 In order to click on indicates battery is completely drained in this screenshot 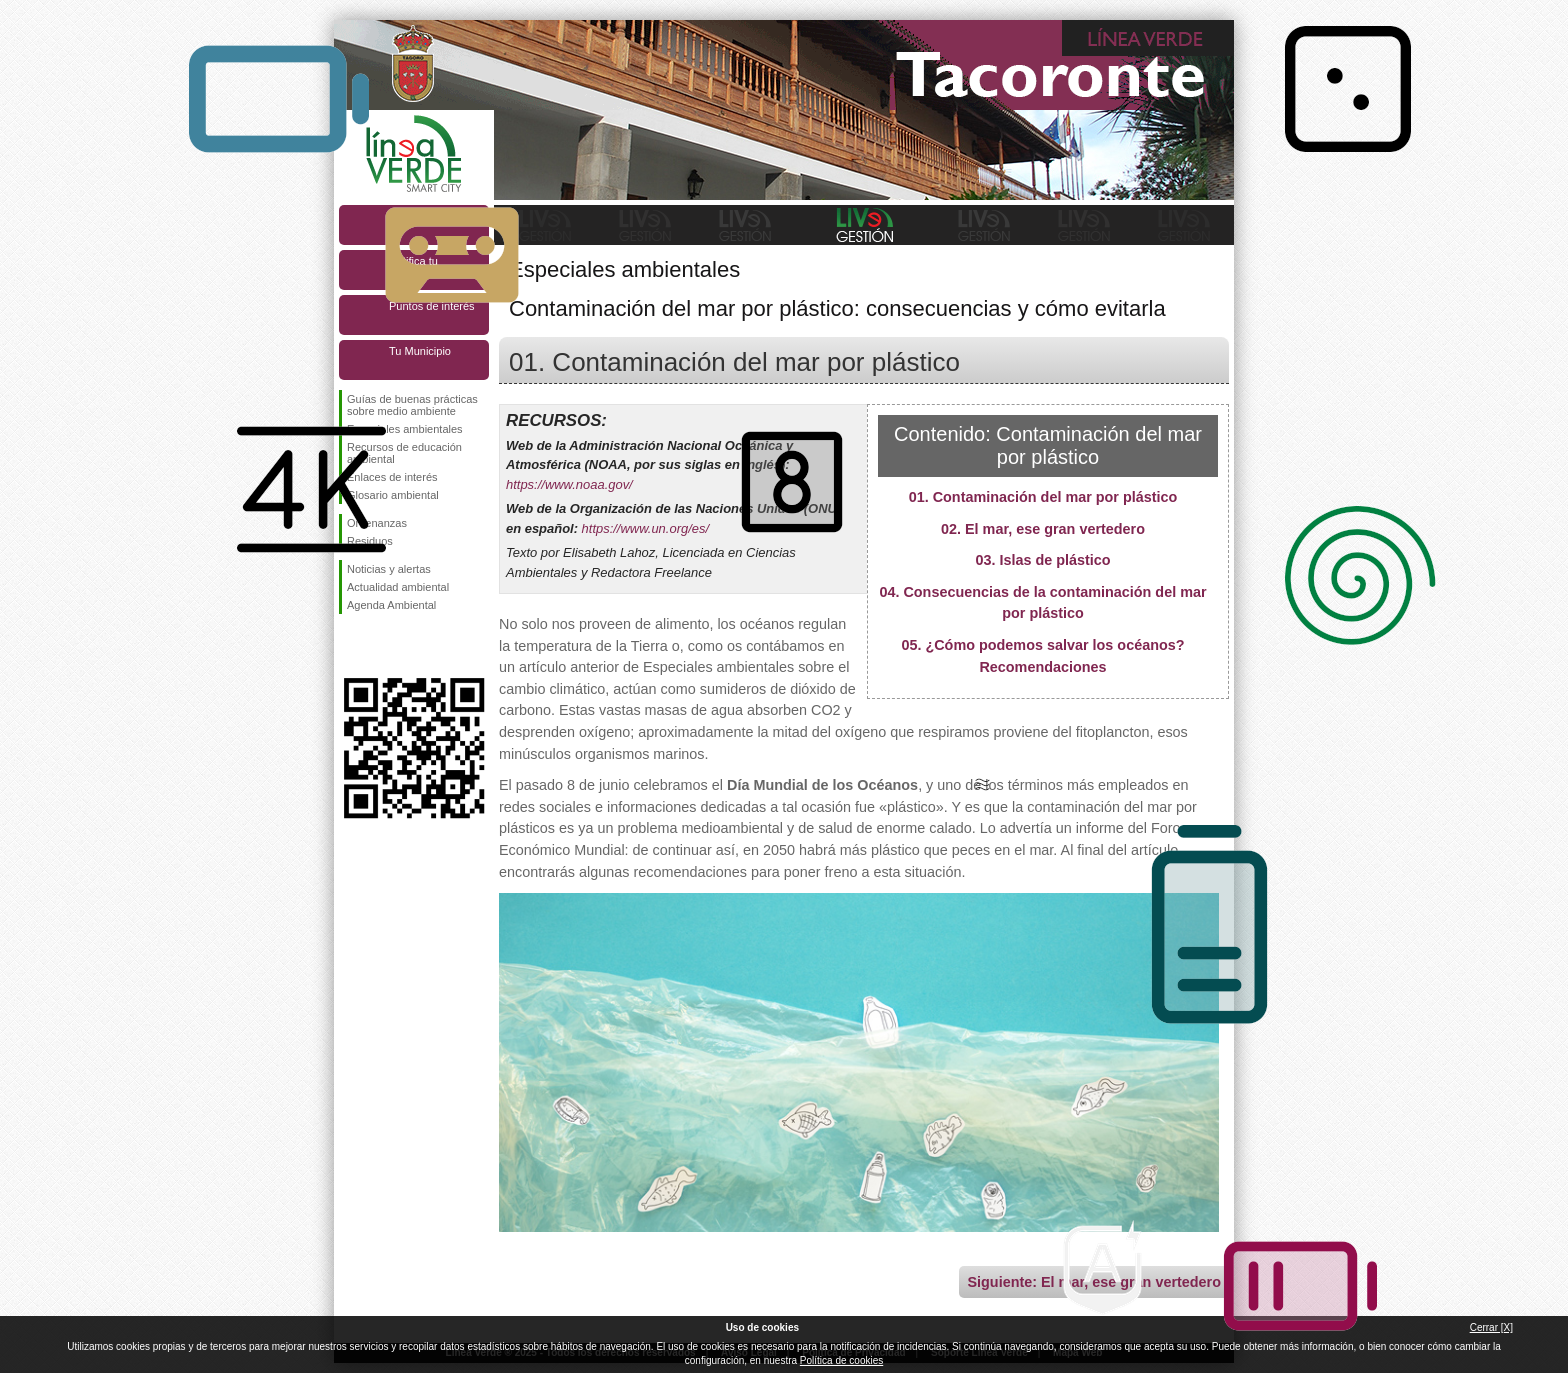, I will do `click(279, 99)`.